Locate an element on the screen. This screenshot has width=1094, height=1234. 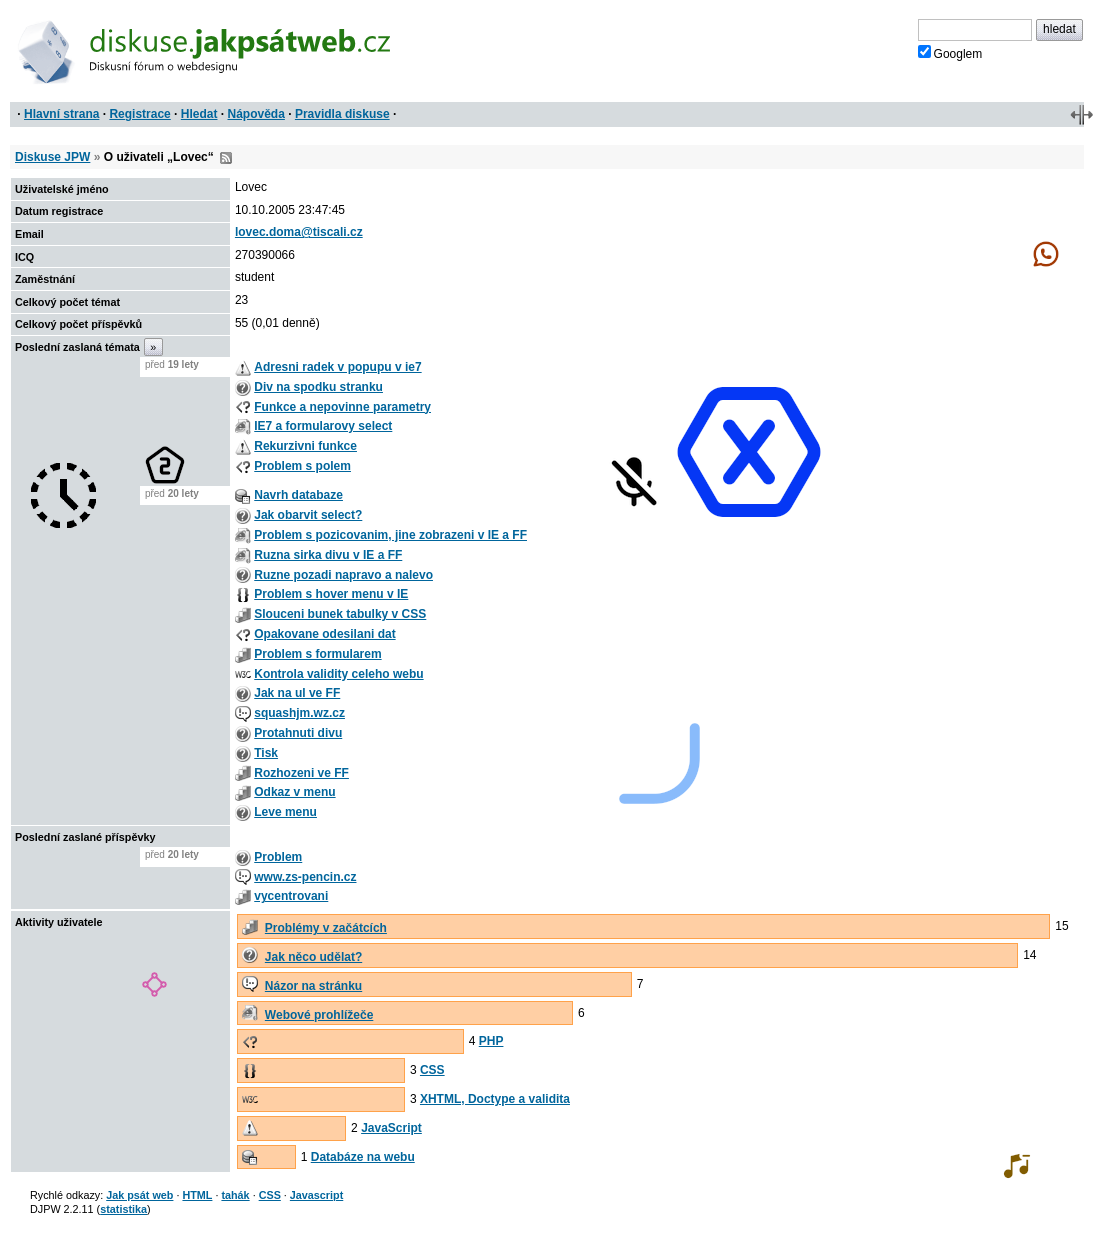
indicates step 2 in a multi-step process is located at coordinates (165, 466).